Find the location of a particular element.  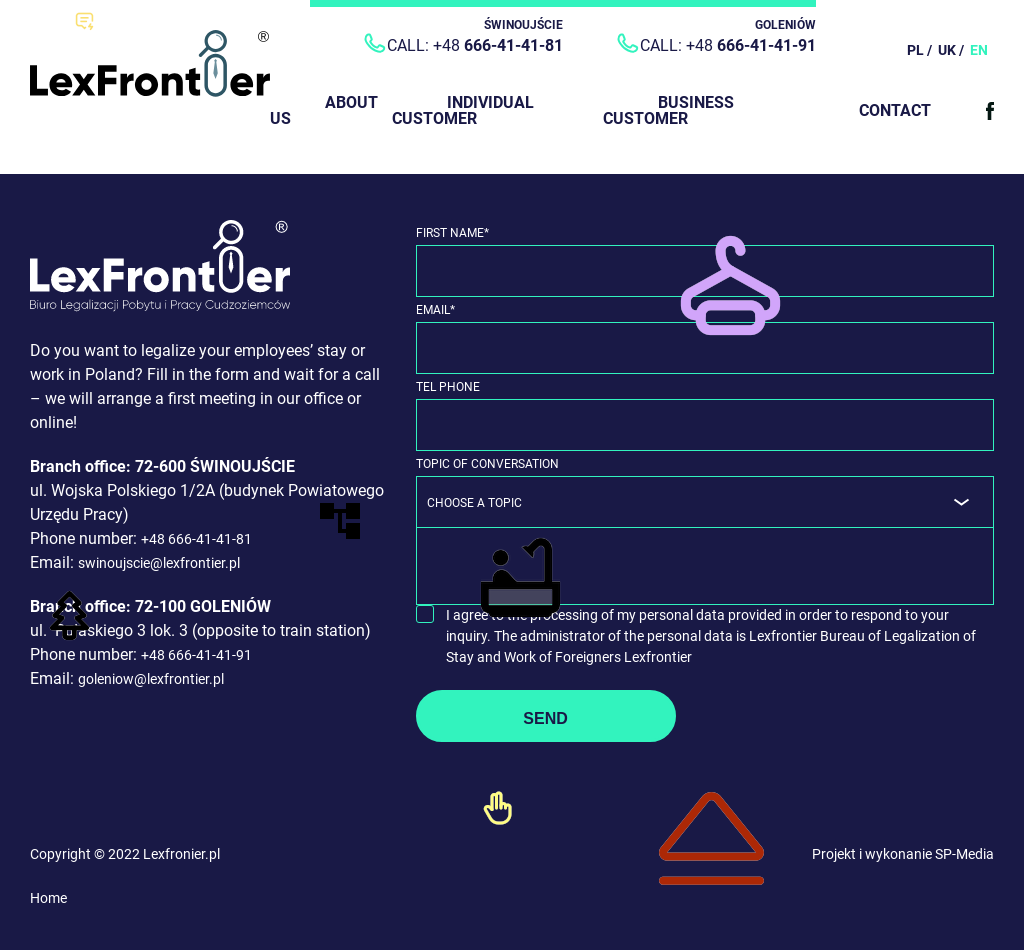

send a quick reply is located at coordinates (84, 20).